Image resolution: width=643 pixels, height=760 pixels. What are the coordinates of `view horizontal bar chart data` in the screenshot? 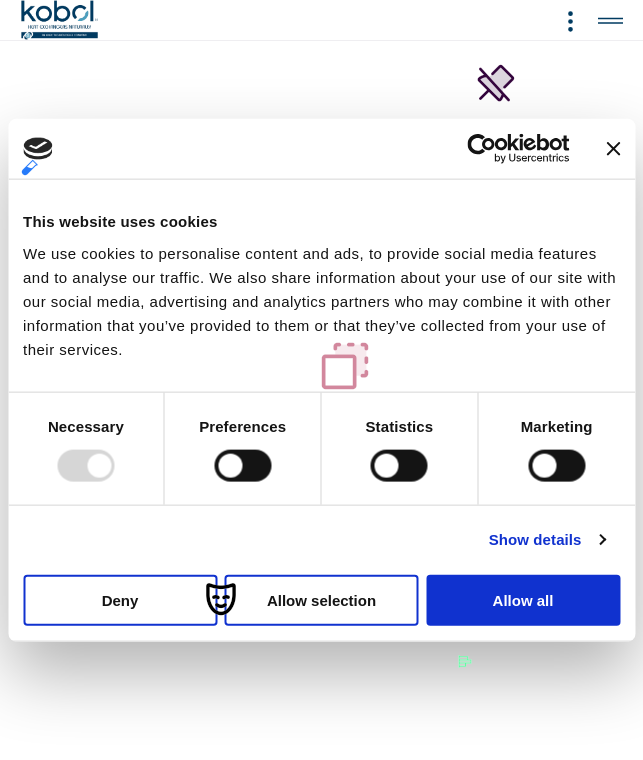 It's located at (464, 661).